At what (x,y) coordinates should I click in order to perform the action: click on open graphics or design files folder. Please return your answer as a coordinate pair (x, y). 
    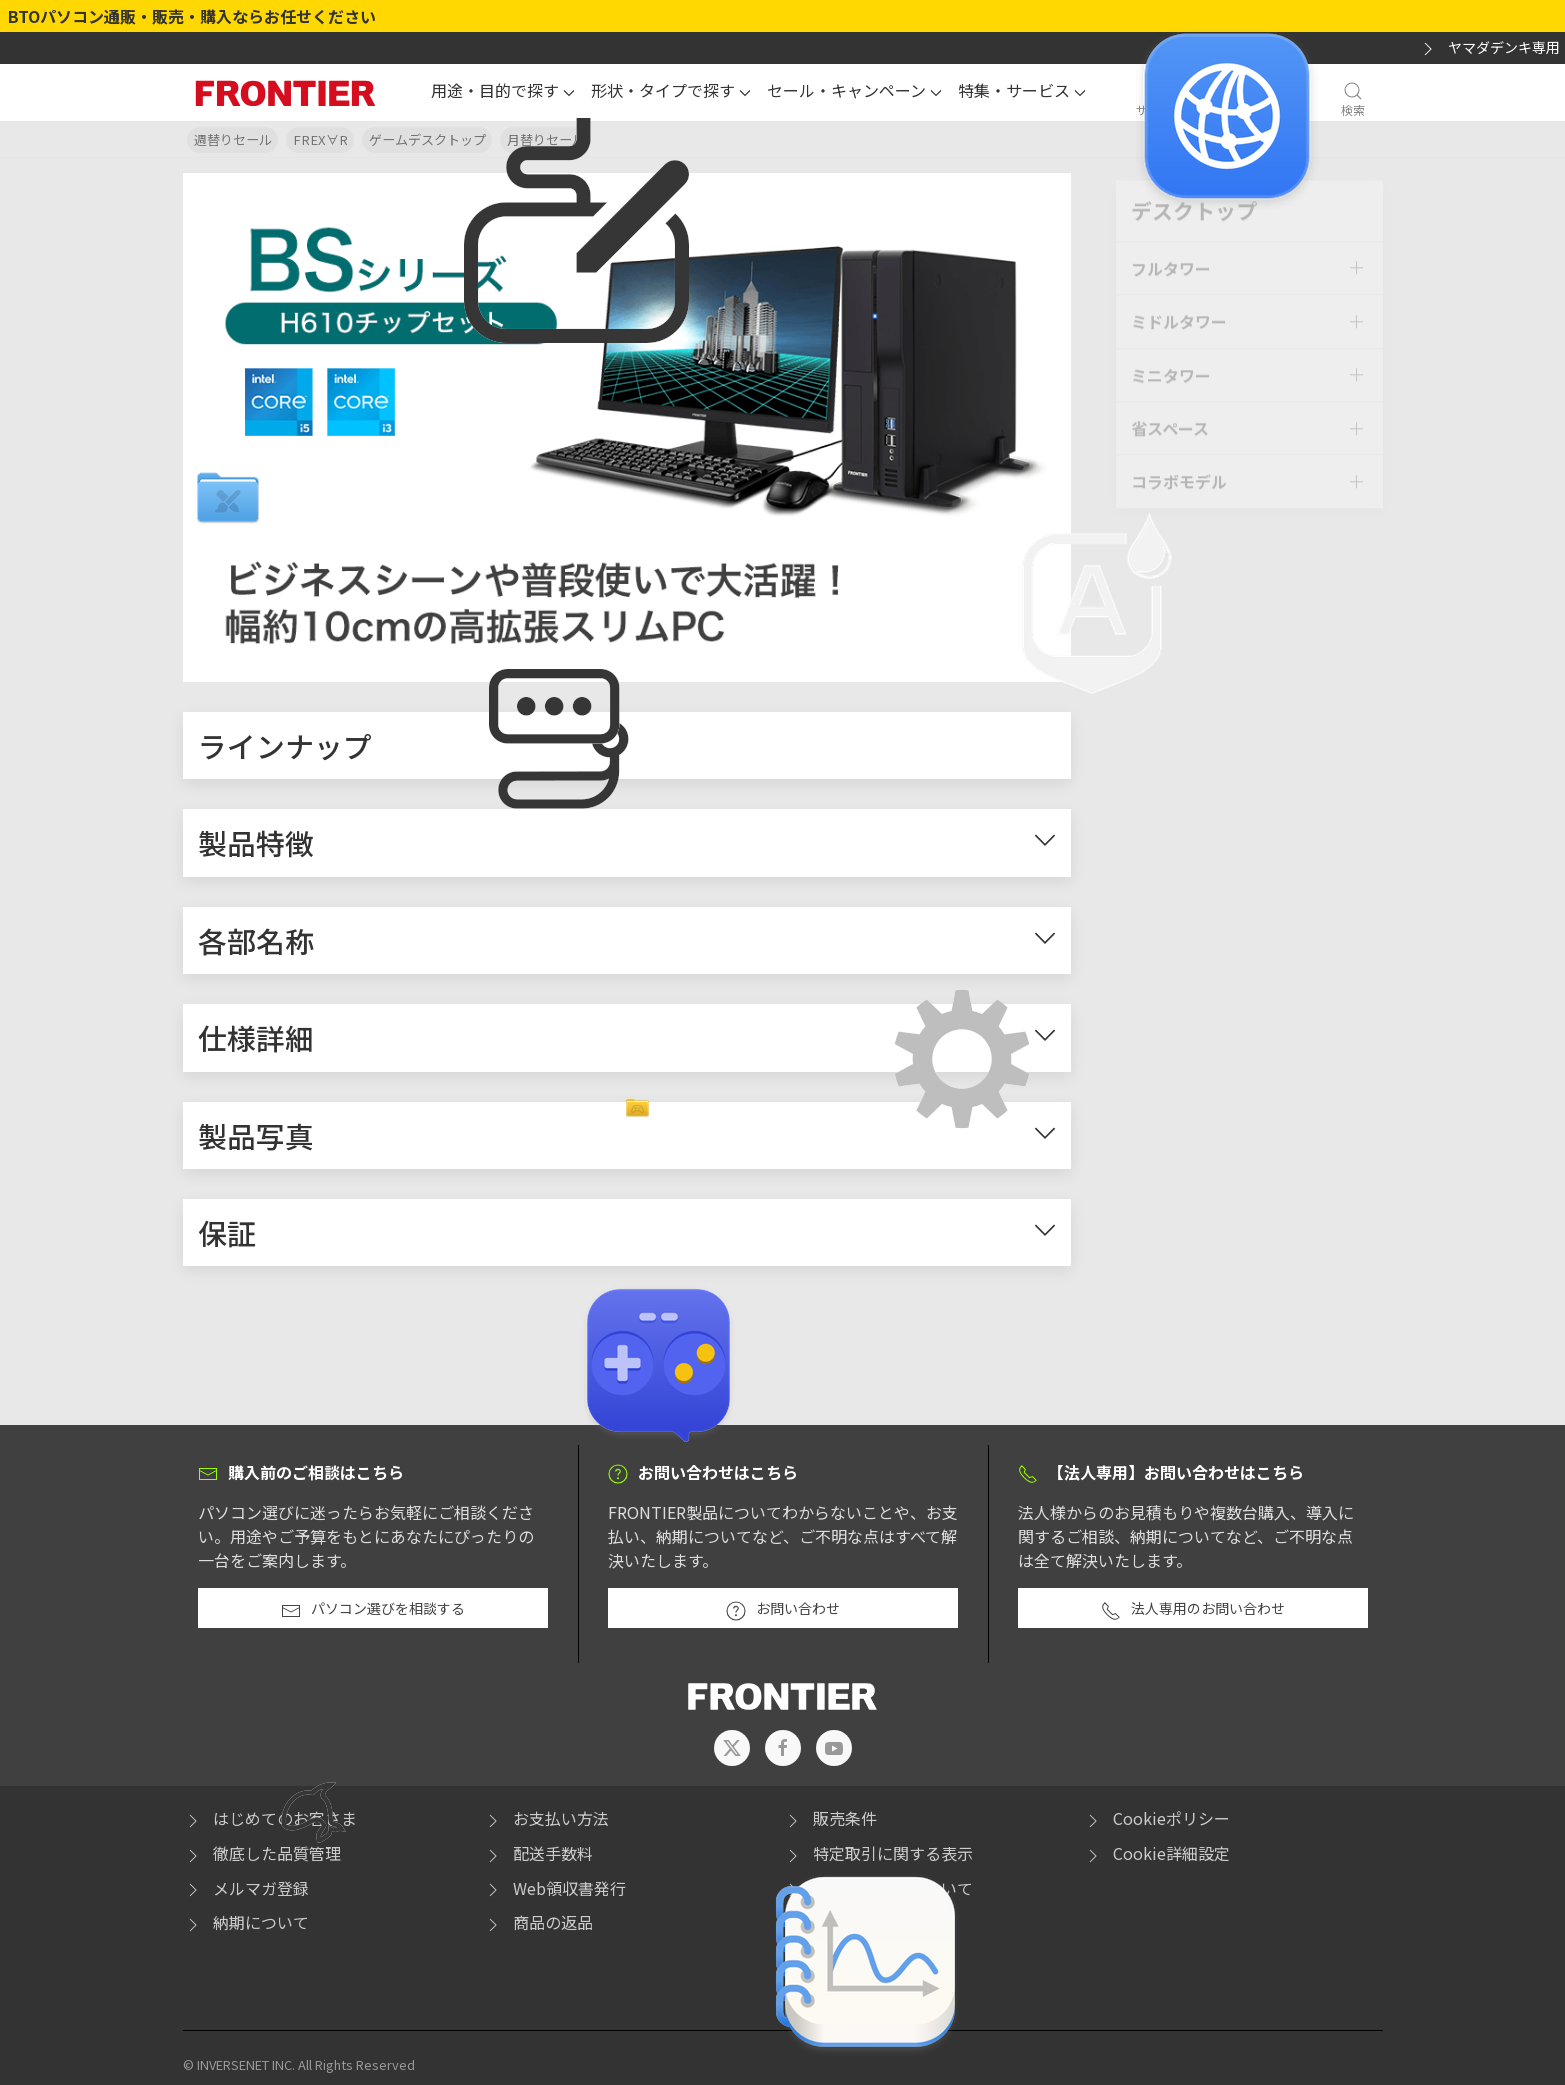
    Looking at the image, I should click on (228, 497).